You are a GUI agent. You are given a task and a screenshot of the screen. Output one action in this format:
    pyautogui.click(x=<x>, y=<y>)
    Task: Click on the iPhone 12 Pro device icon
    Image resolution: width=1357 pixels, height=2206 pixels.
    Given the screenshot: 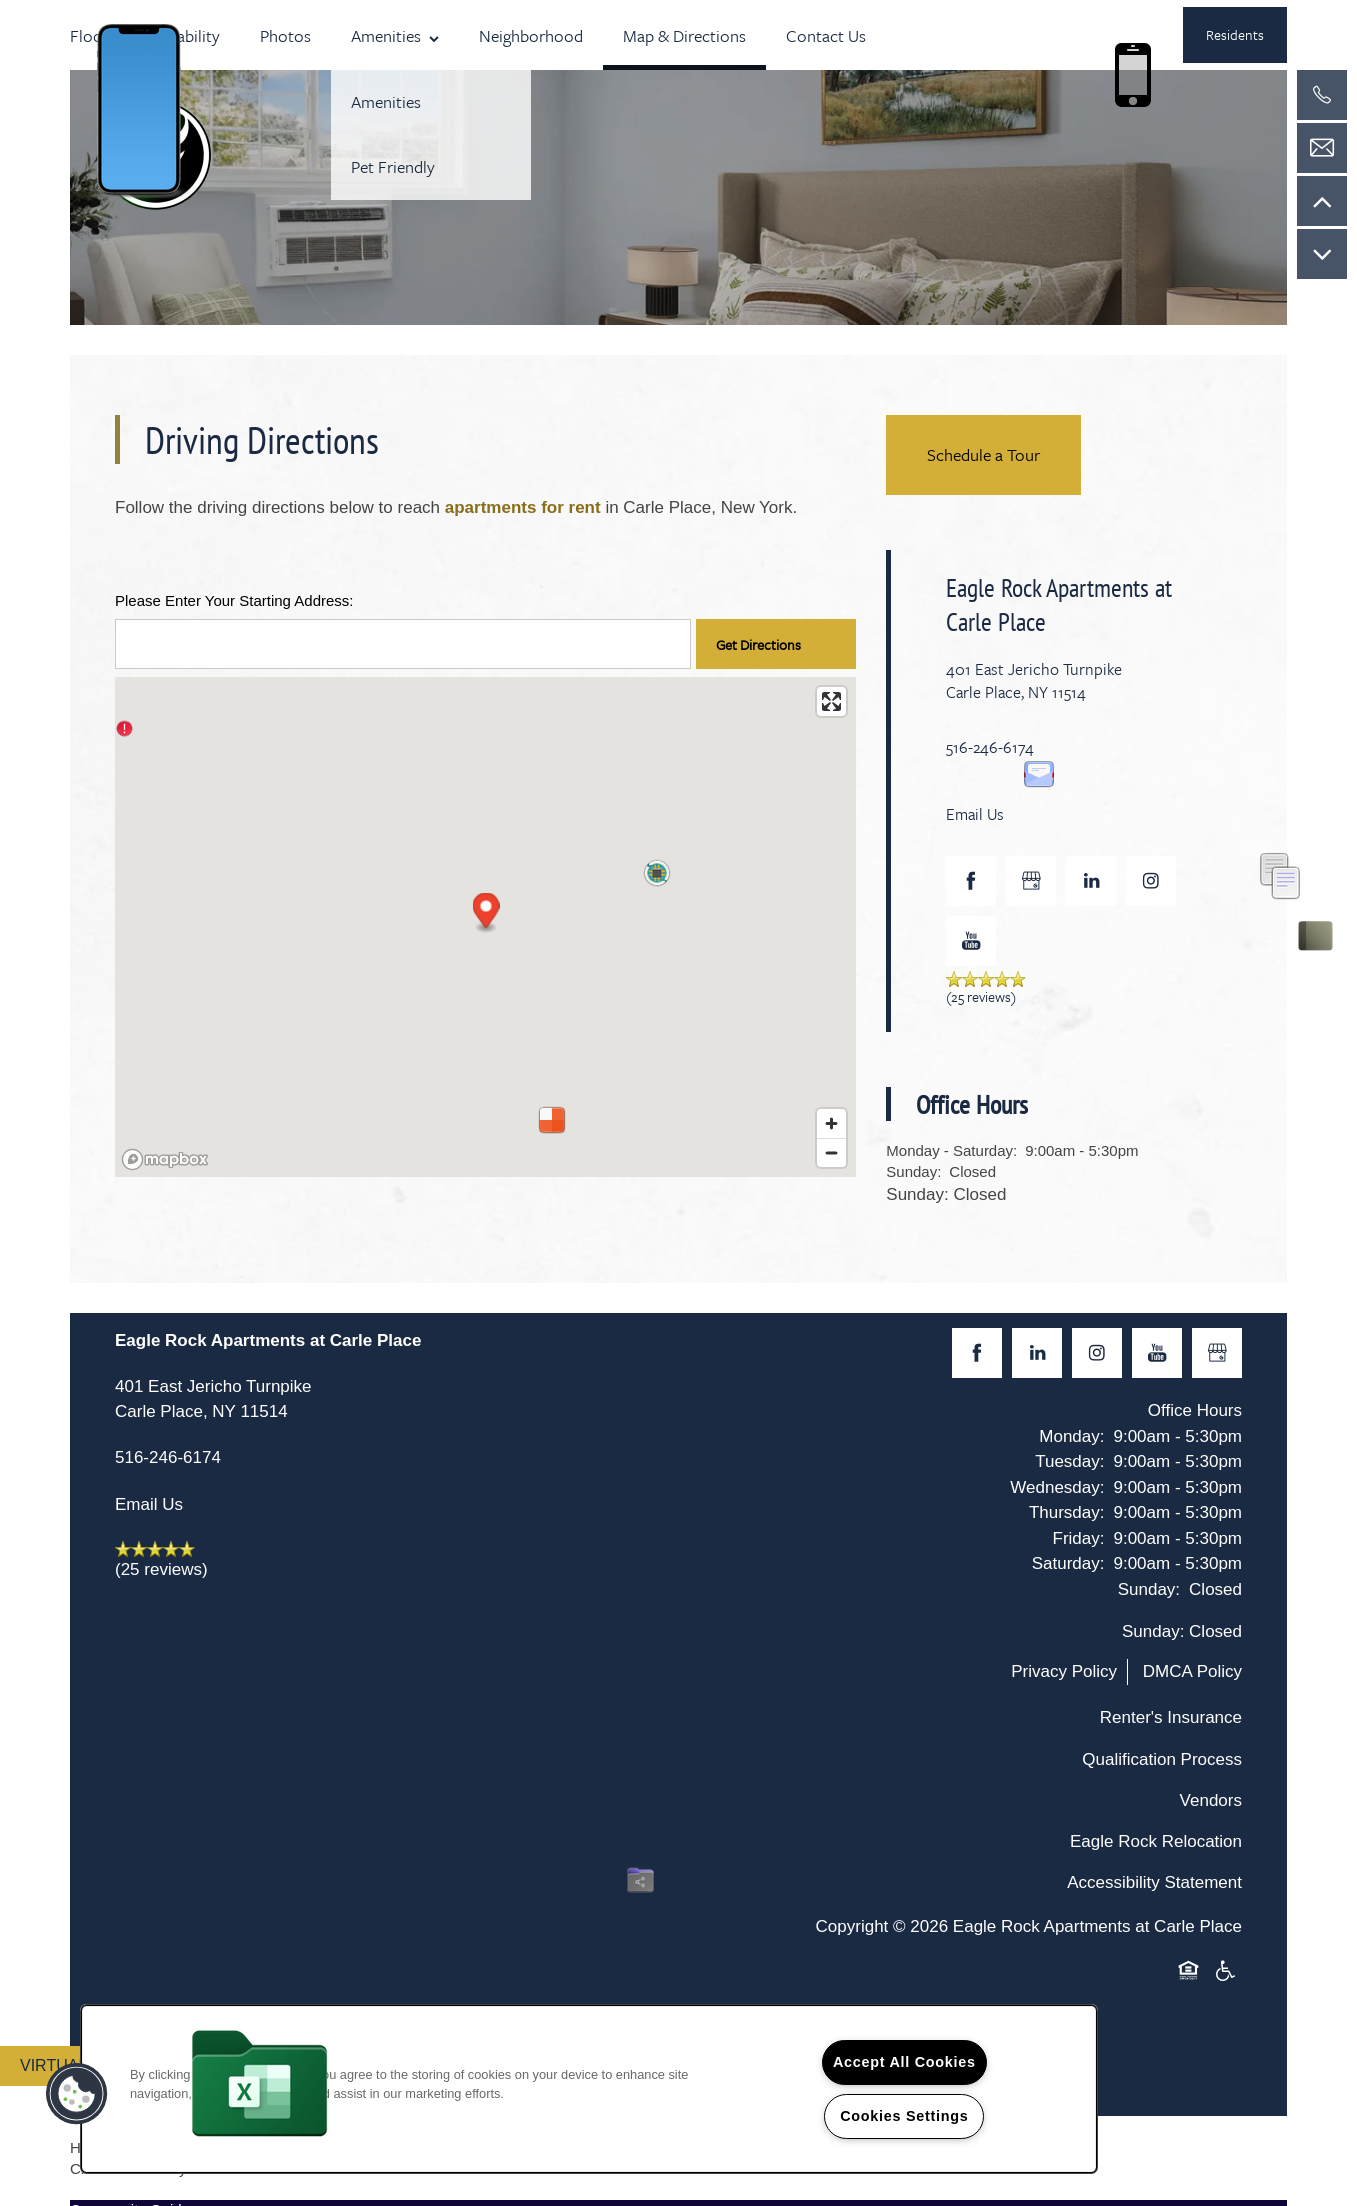 What is the action you would take?
    pyautogui.click(x=139, y=112)
    